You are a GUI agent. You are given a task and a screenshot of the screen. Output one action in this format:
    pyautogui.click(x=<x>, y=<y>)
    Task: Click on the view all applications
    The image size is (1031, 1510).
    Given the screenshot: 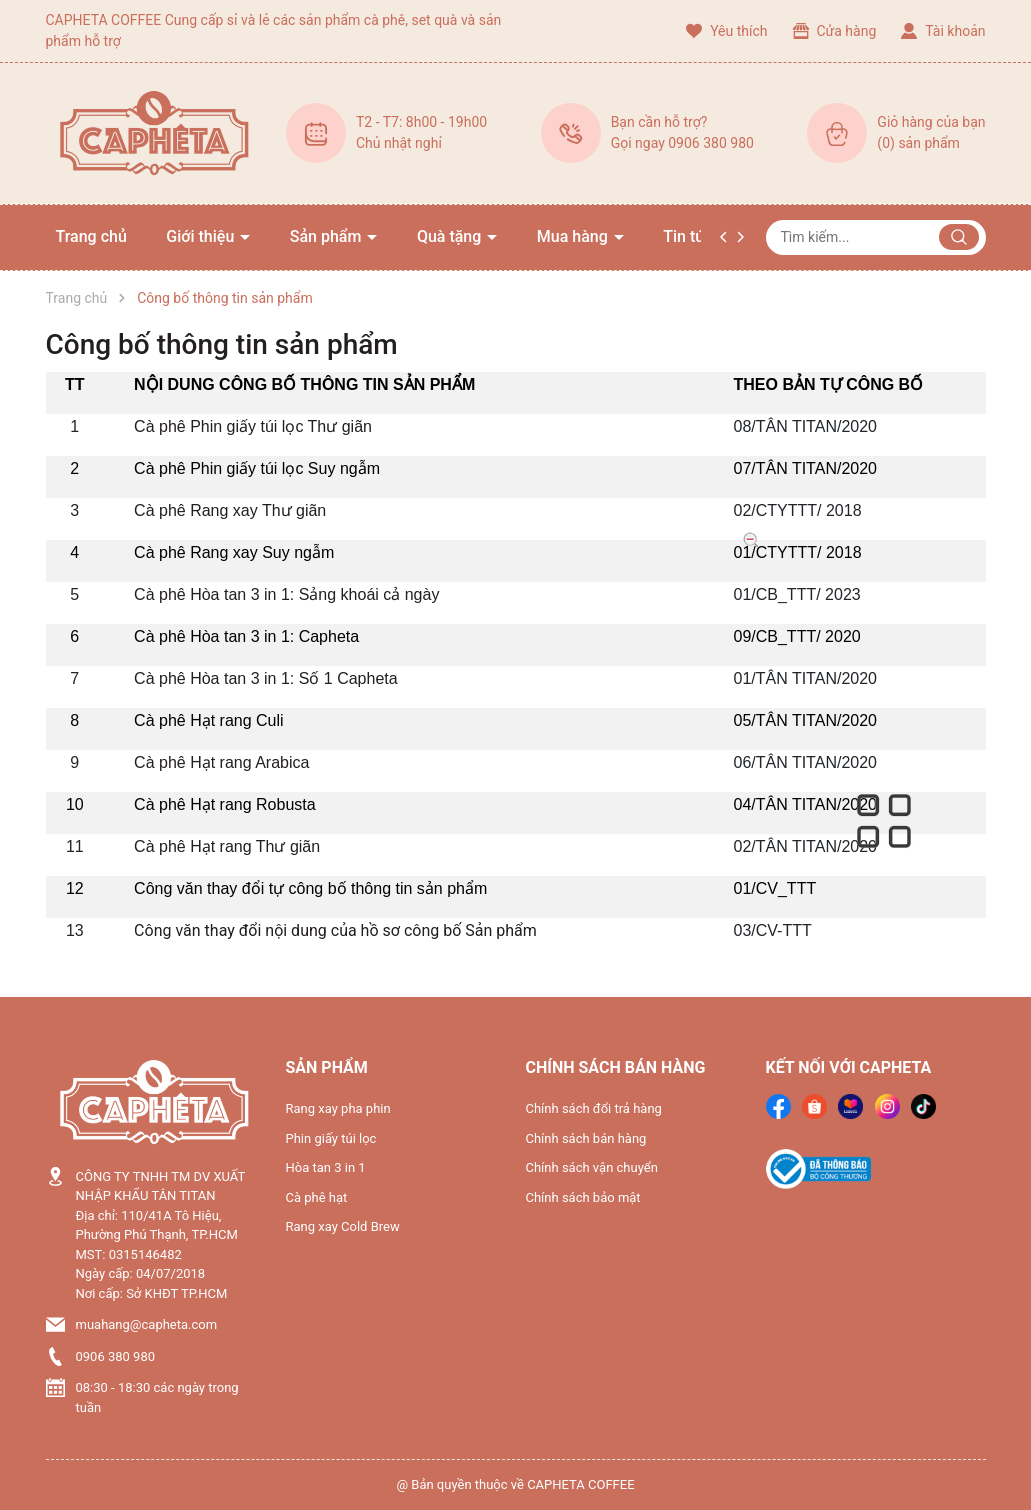 What is the action you would take?
    pyautogui.click(x=884, y=821)
    